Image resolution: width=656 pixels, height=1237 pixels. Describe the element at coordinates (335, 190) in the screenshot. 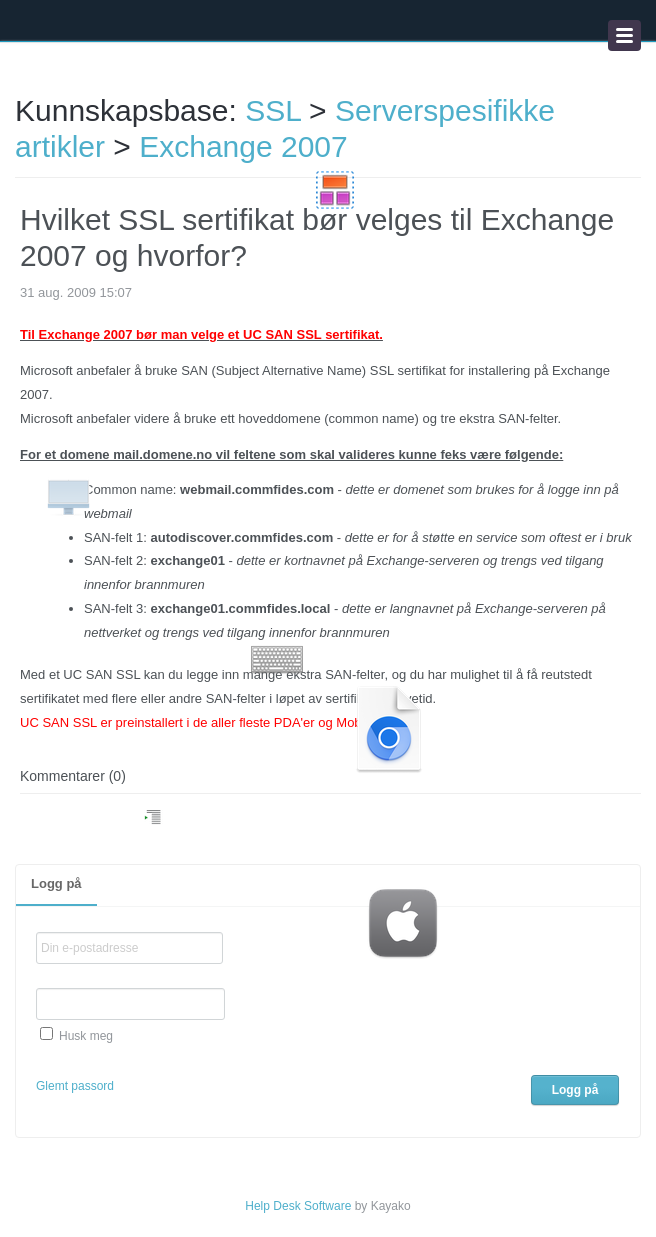

I see `select all items in the current view` at that location.